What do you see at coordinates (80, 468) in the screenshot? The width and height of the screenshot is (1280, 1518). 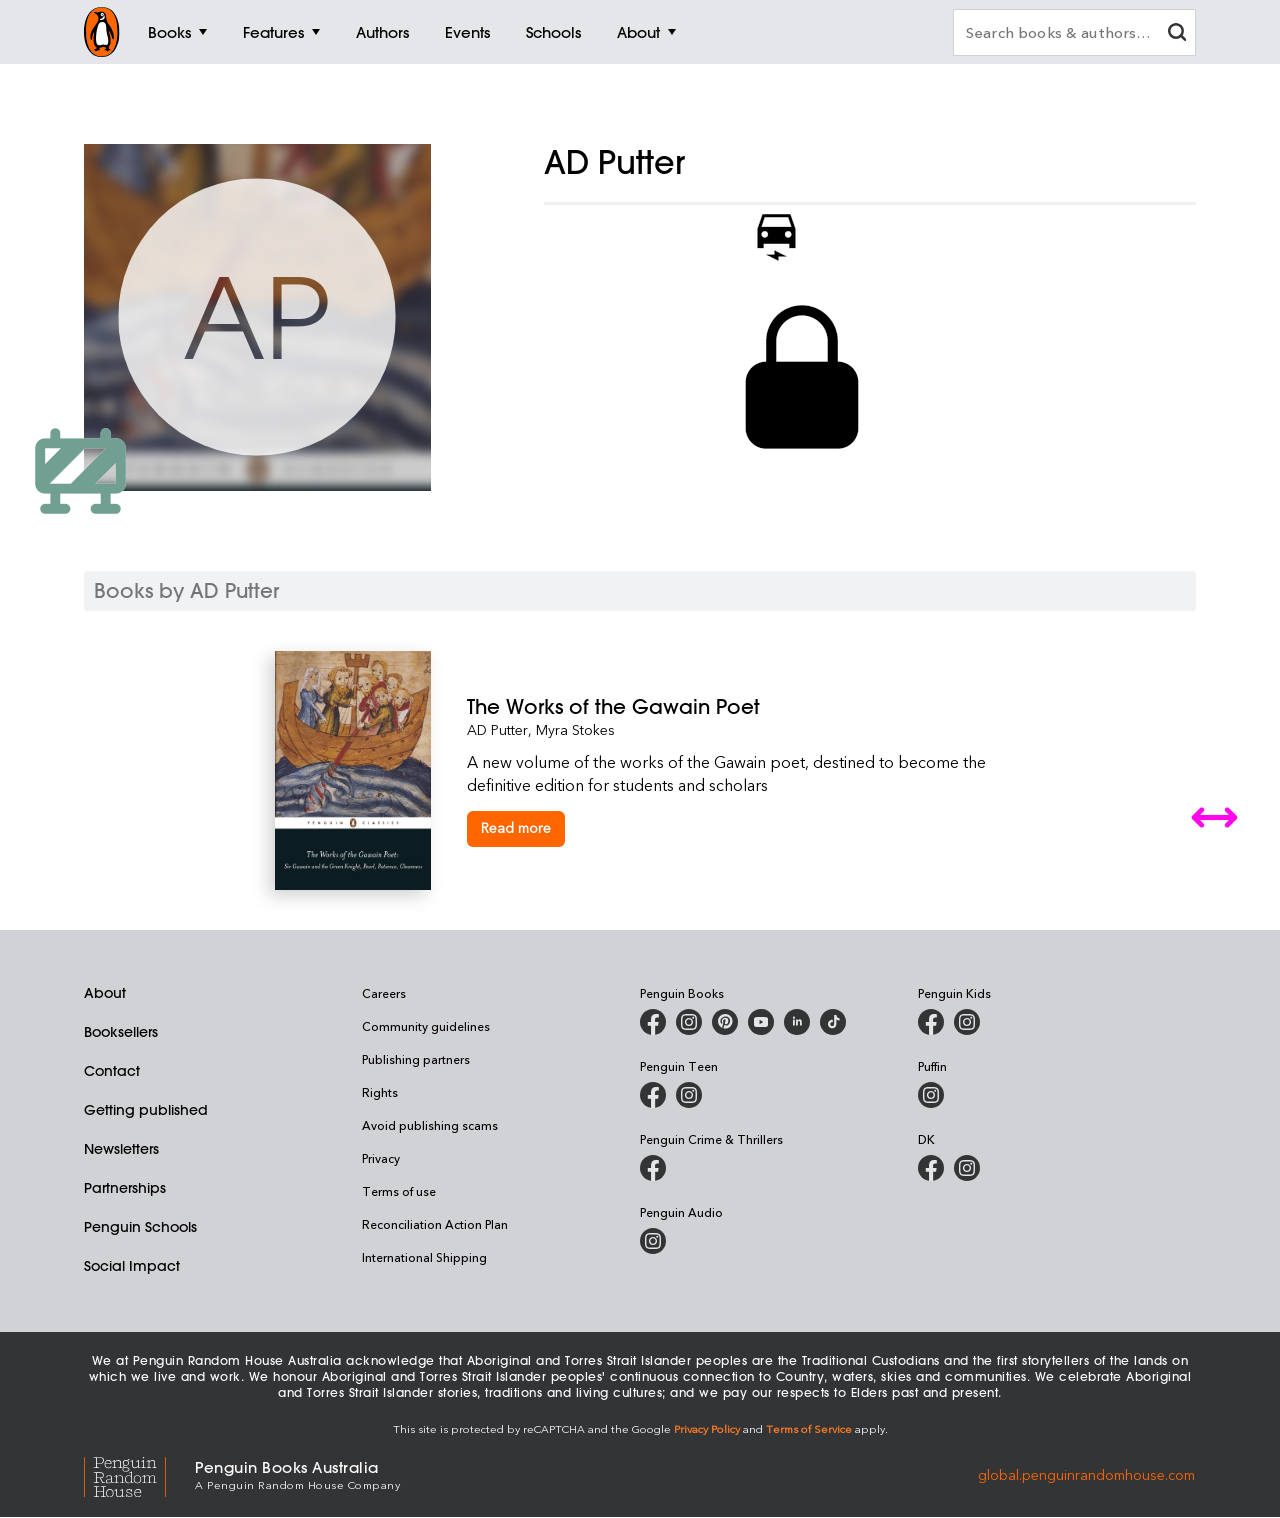 I see `indicates a blocked or restricted area` at bounding box center [80, 468].